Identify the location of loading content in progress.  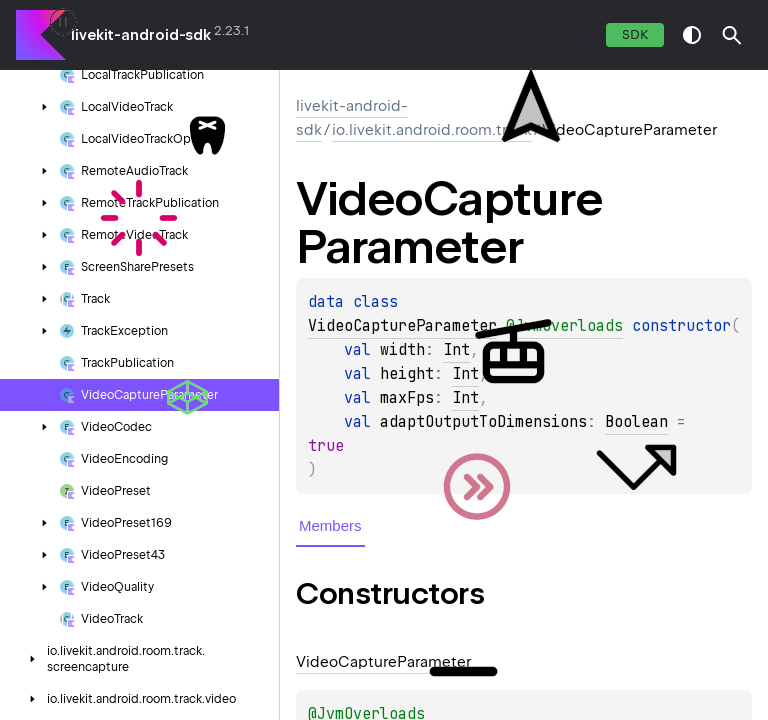
(139, 218).